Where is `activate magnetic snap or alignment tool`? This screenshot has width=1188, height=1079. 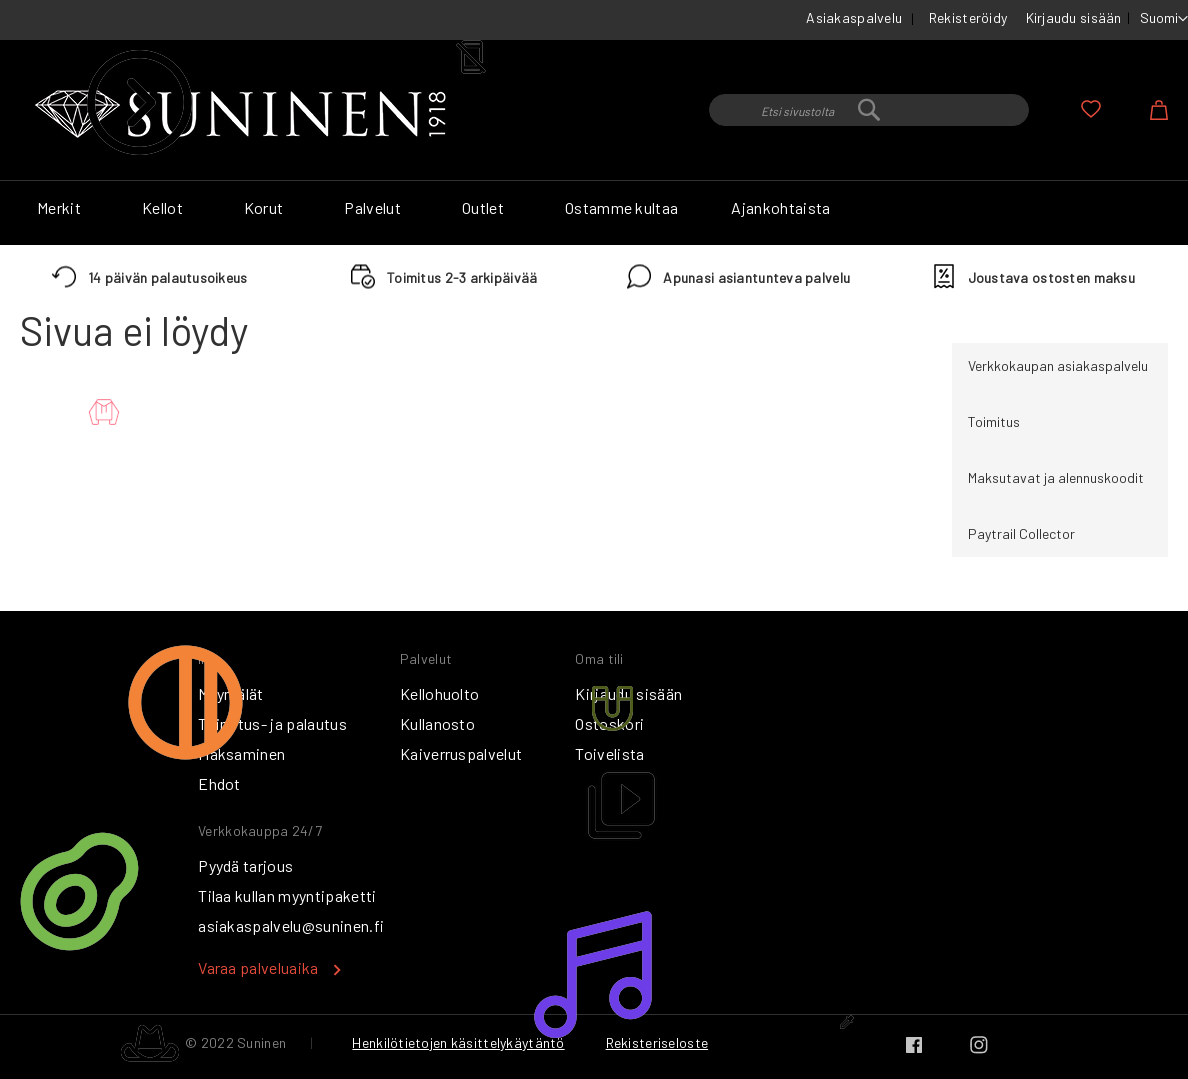 activate magnetic snap or alignment tool is located at coordinates (612, 706).